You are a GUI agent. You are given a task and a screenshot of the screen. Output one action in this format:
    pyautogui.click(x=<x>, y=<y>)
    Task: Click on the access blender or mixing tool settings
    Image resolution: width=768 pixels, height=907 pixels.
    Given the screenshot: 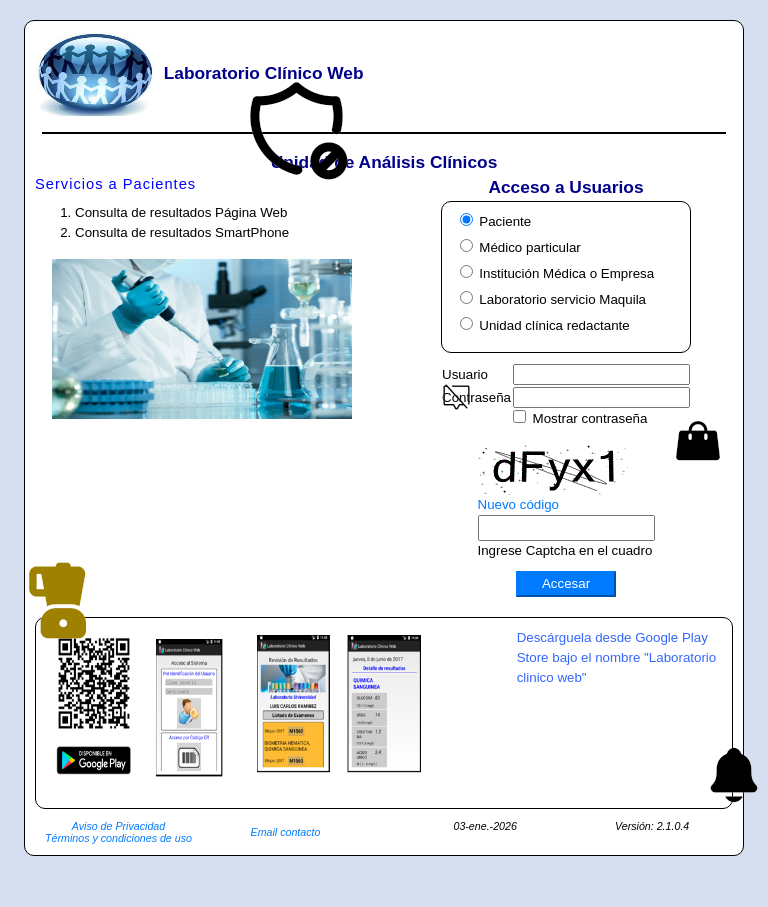 What is the action you would take?
    pyautogui.click(x=59, y=600)
    